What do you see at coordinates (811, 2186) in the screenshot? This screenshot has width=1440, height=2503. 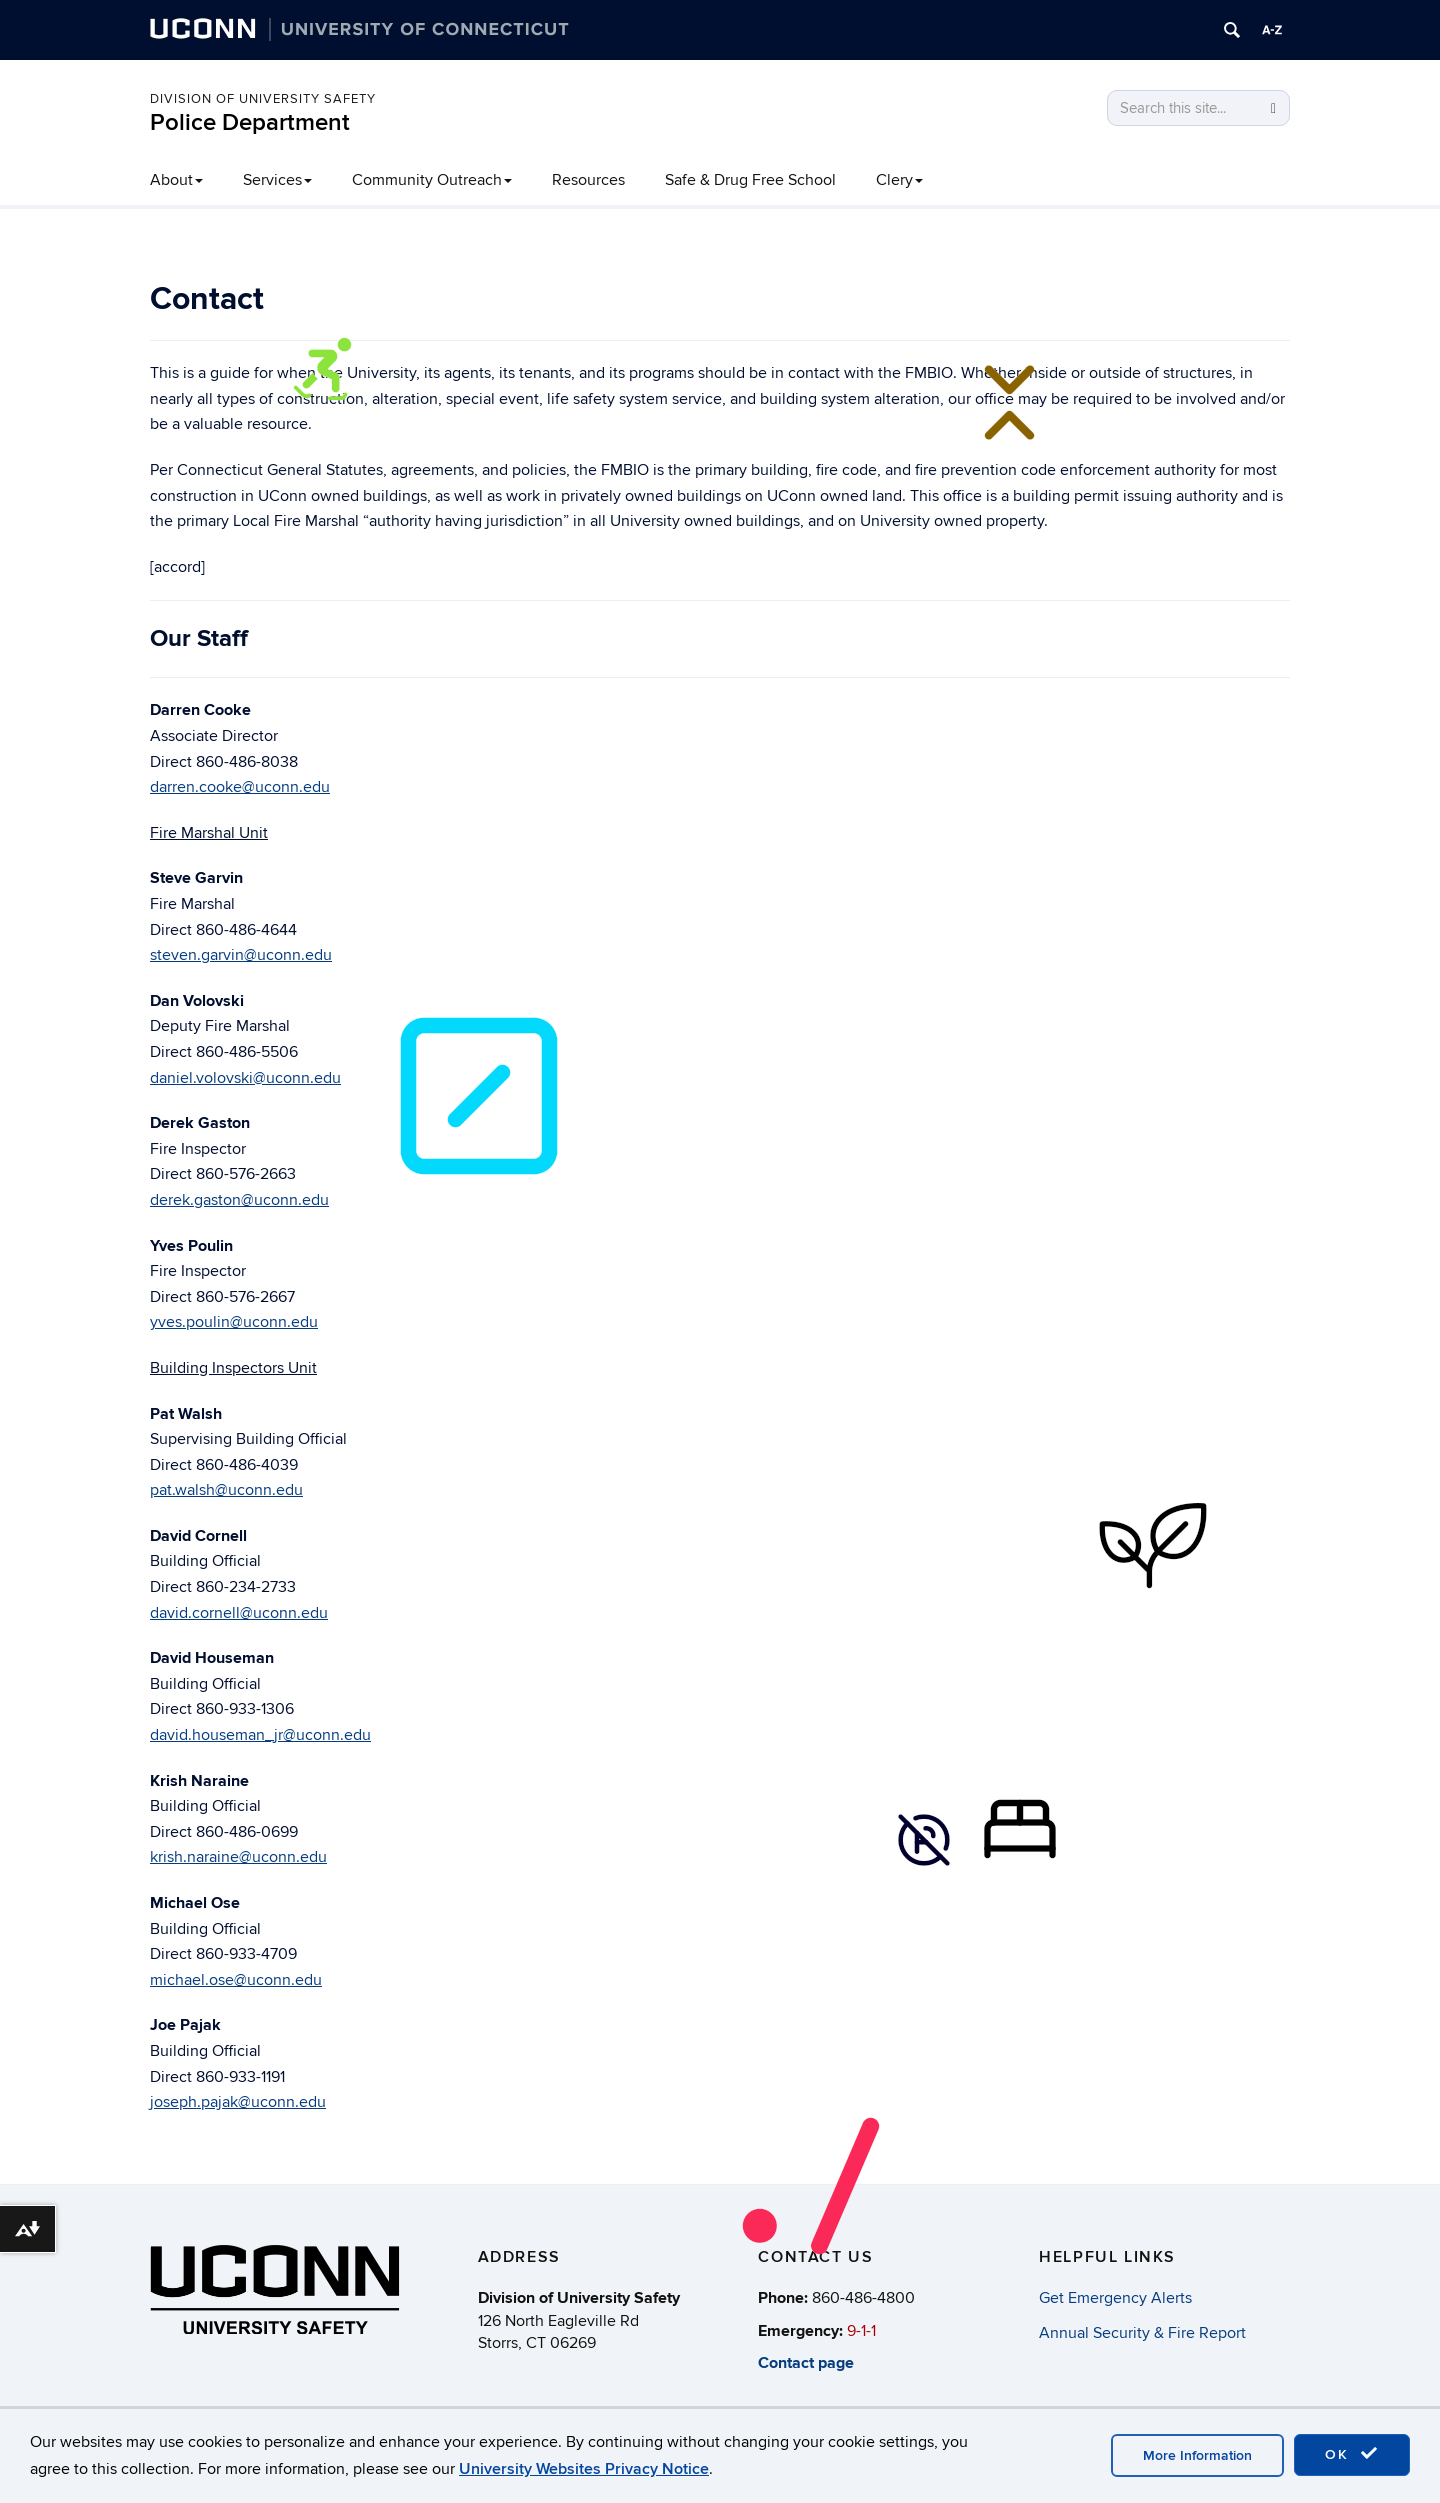 I see `indicates a relative file path reference` at bounding box center [811, 2186].